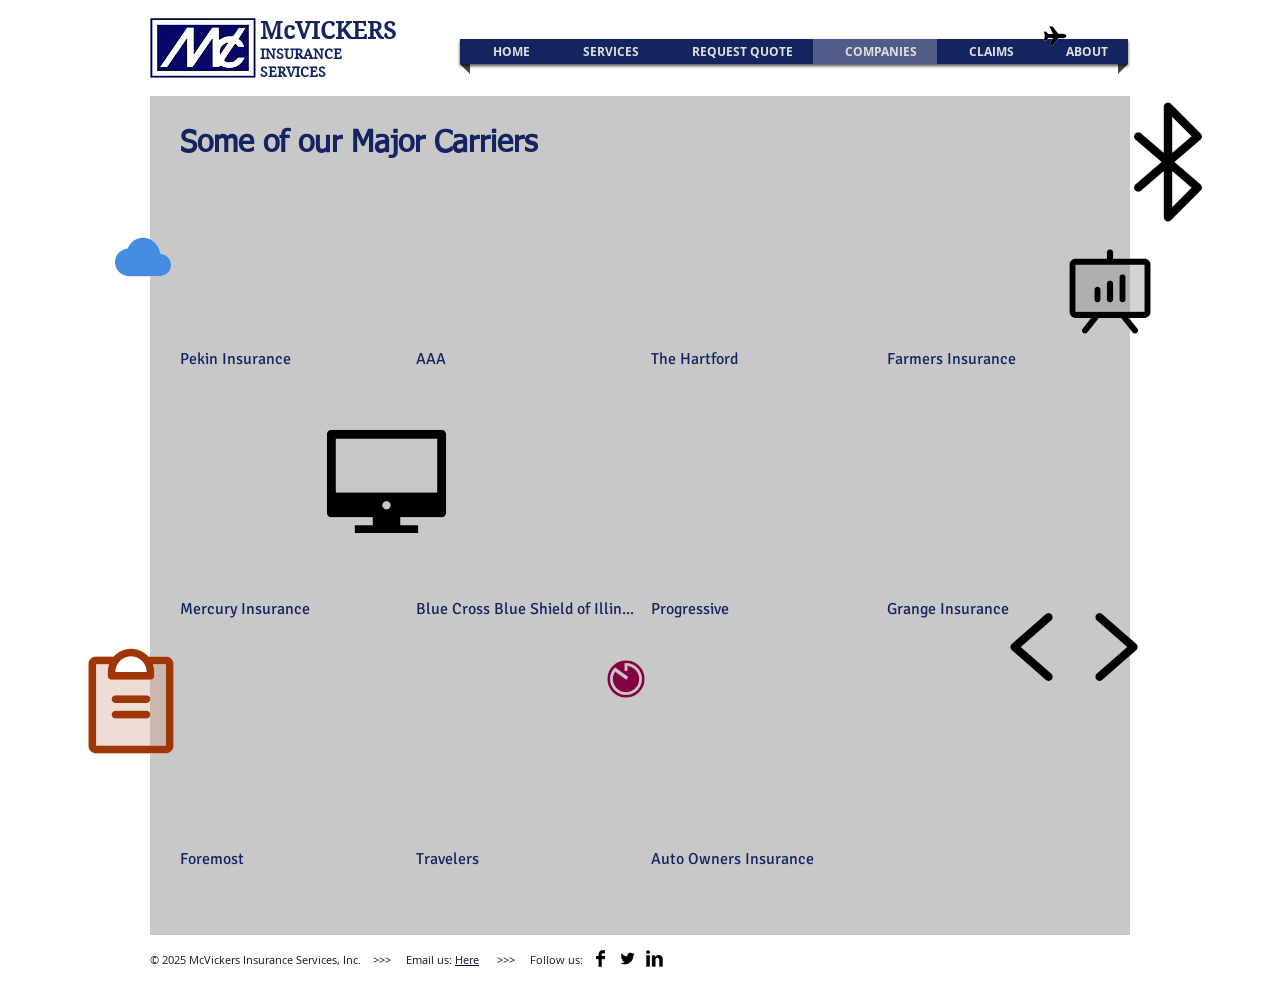  Describe the element at coordinates (626, 679) in the screenshot. I see `set or view a countdown timer` at that location.